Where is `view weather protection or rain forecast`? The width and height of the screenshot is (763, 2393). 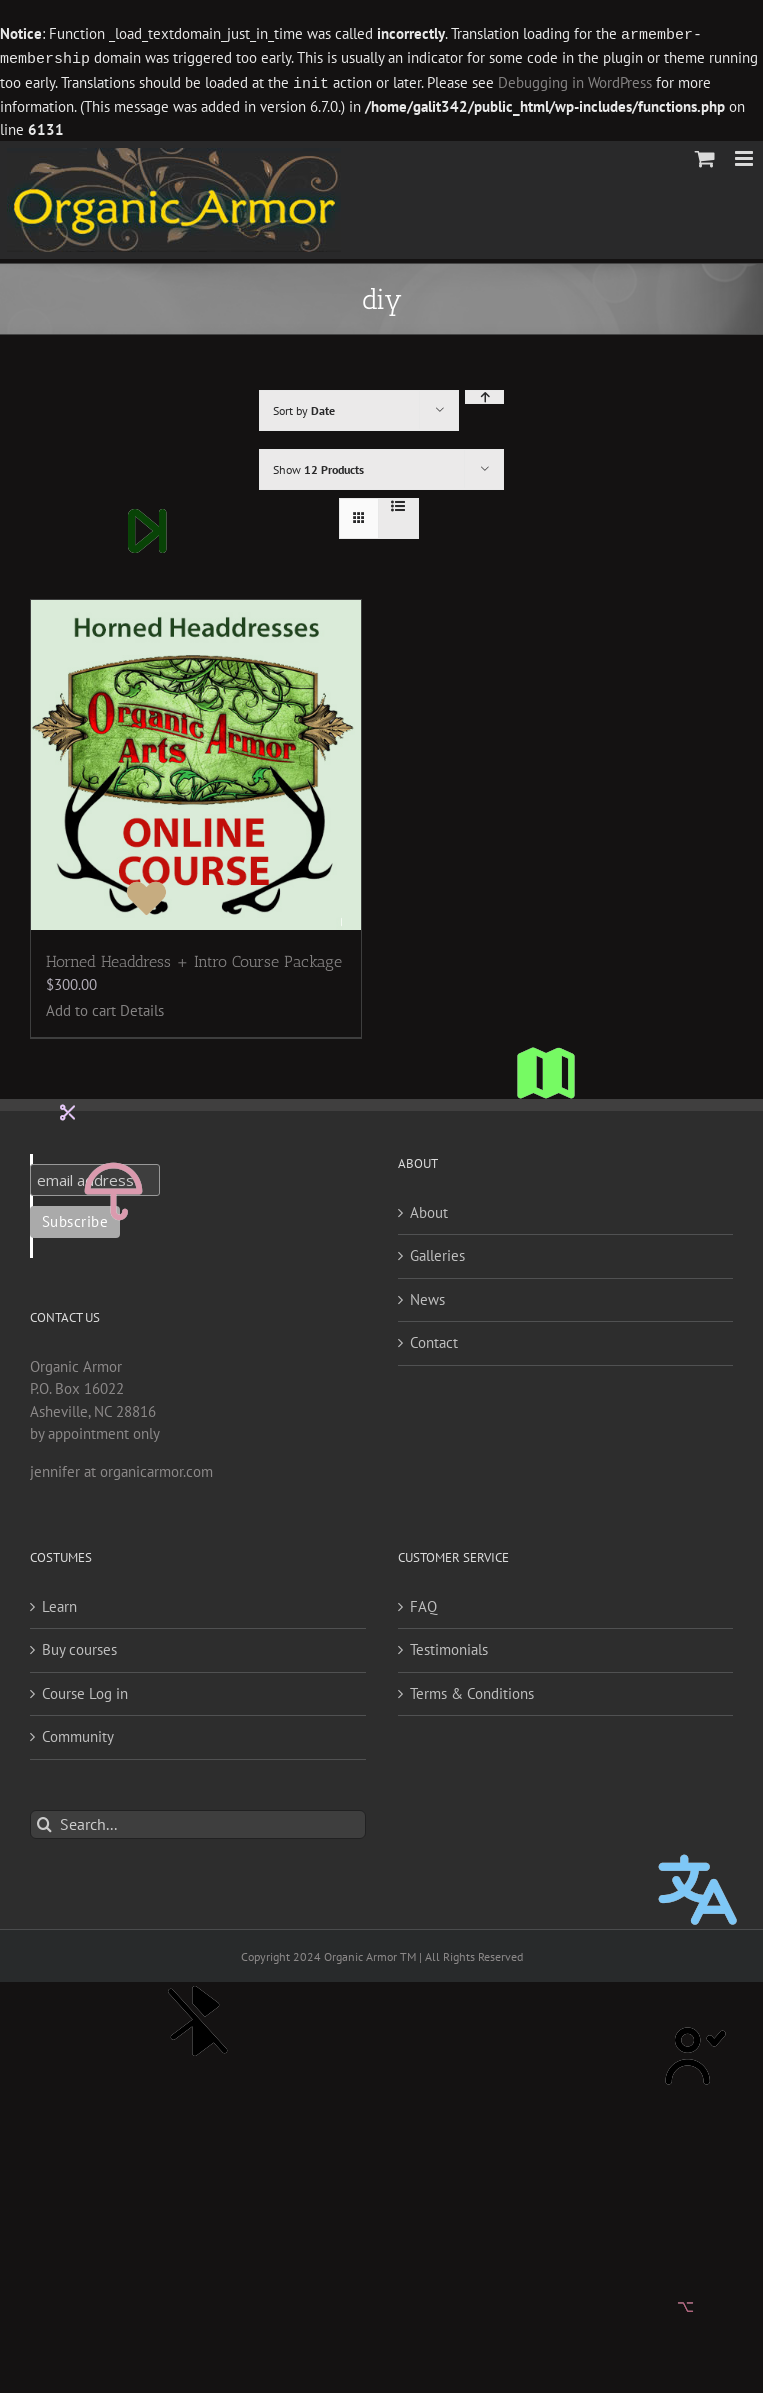
view weather protection or rain forecast is located at coordinates (113, 1191).